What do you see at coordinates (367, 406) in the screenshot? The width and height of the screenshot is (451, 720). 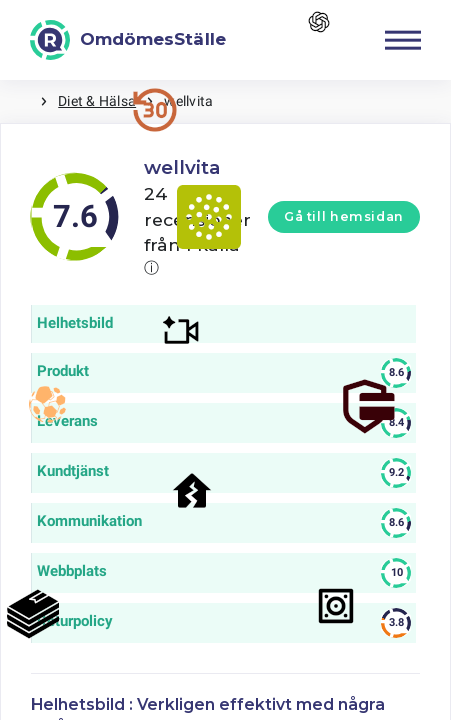 I see `indicates a secure payment method` at bounding box center [367, 406].